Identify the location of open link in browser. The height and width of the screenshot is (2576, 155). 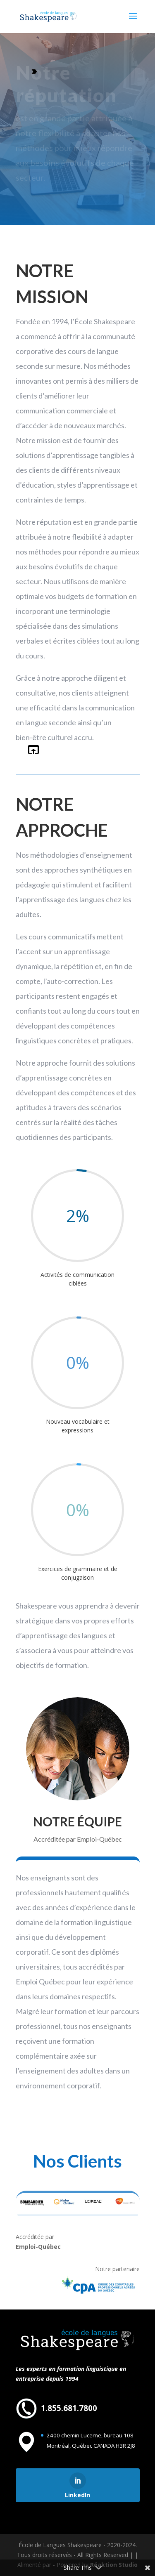
(33, 750).